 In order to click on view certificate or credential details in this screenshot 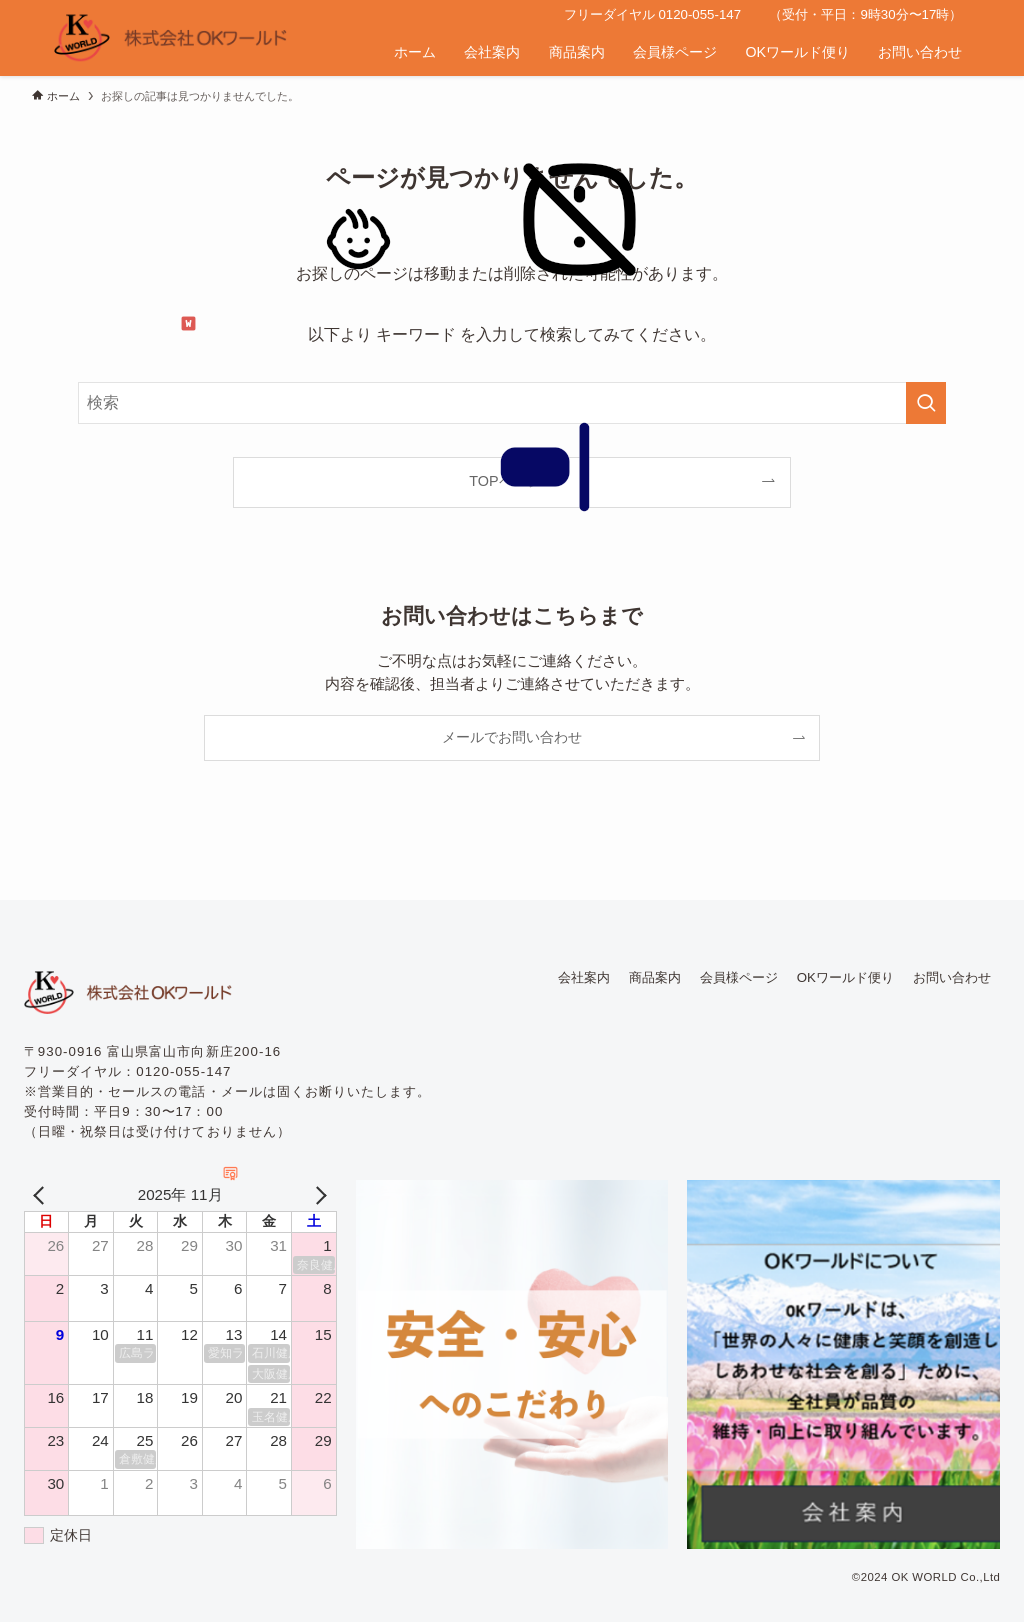, I will do `click(230, 1172)`.